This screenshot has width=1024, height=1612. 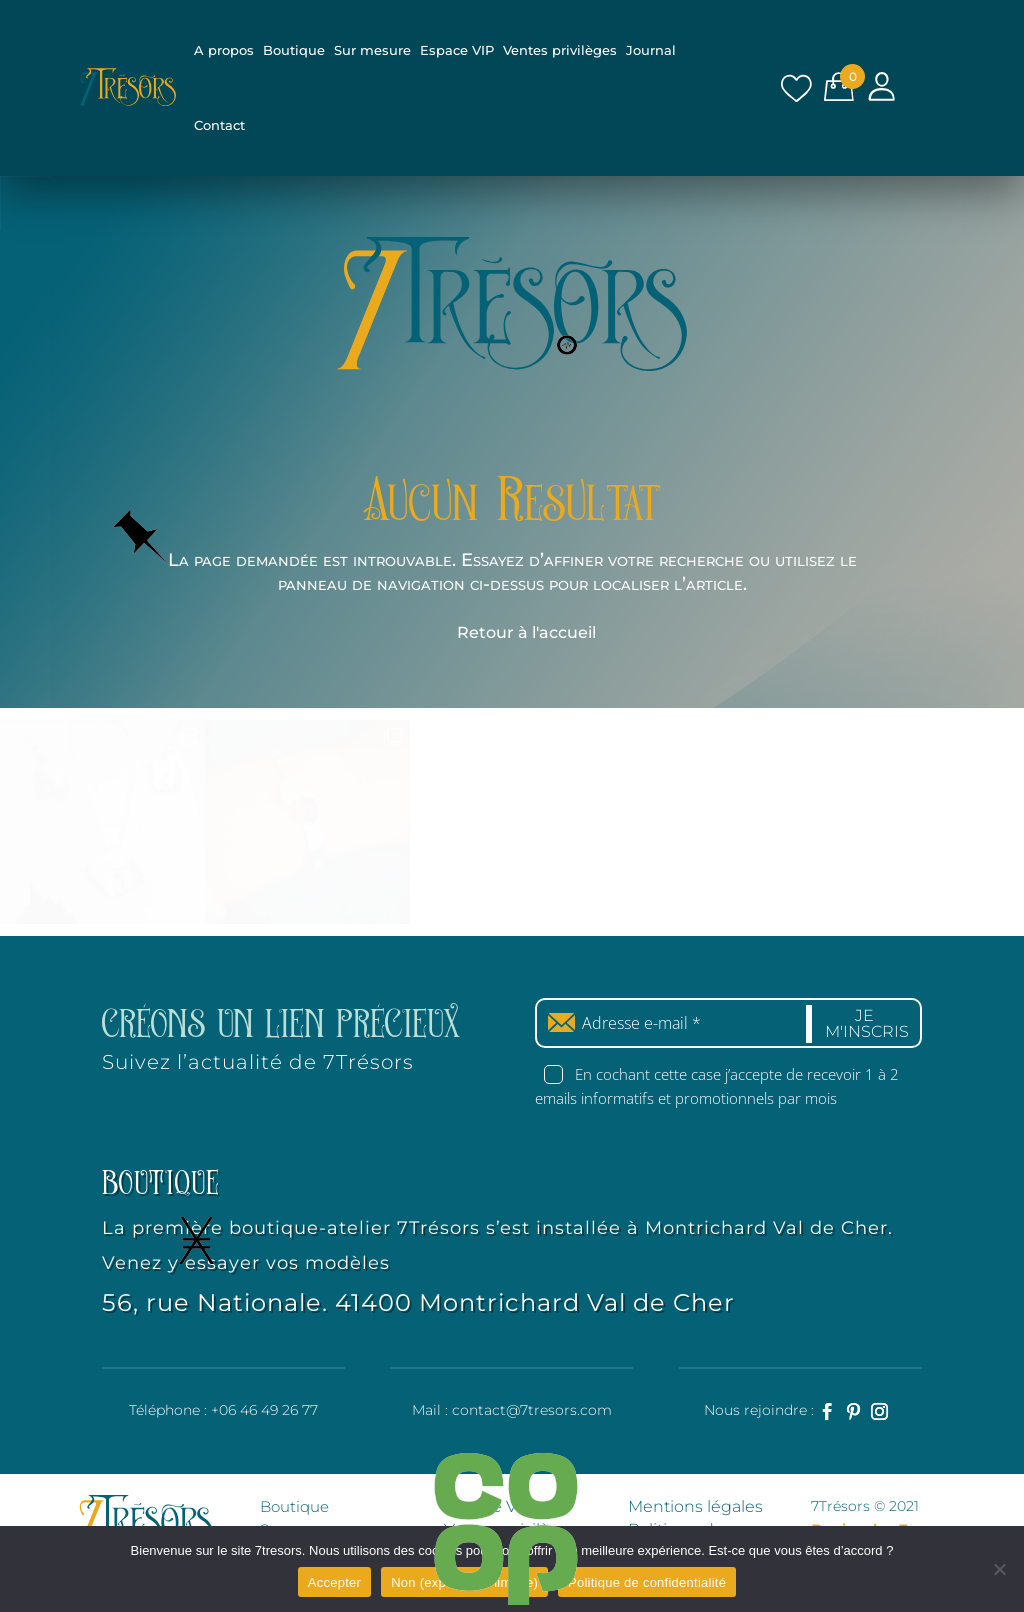 What do you see at coordinates (141, 537) in the screenshot?
I see `visit pinboard bookmarking service` at bounding box center [141, 537].